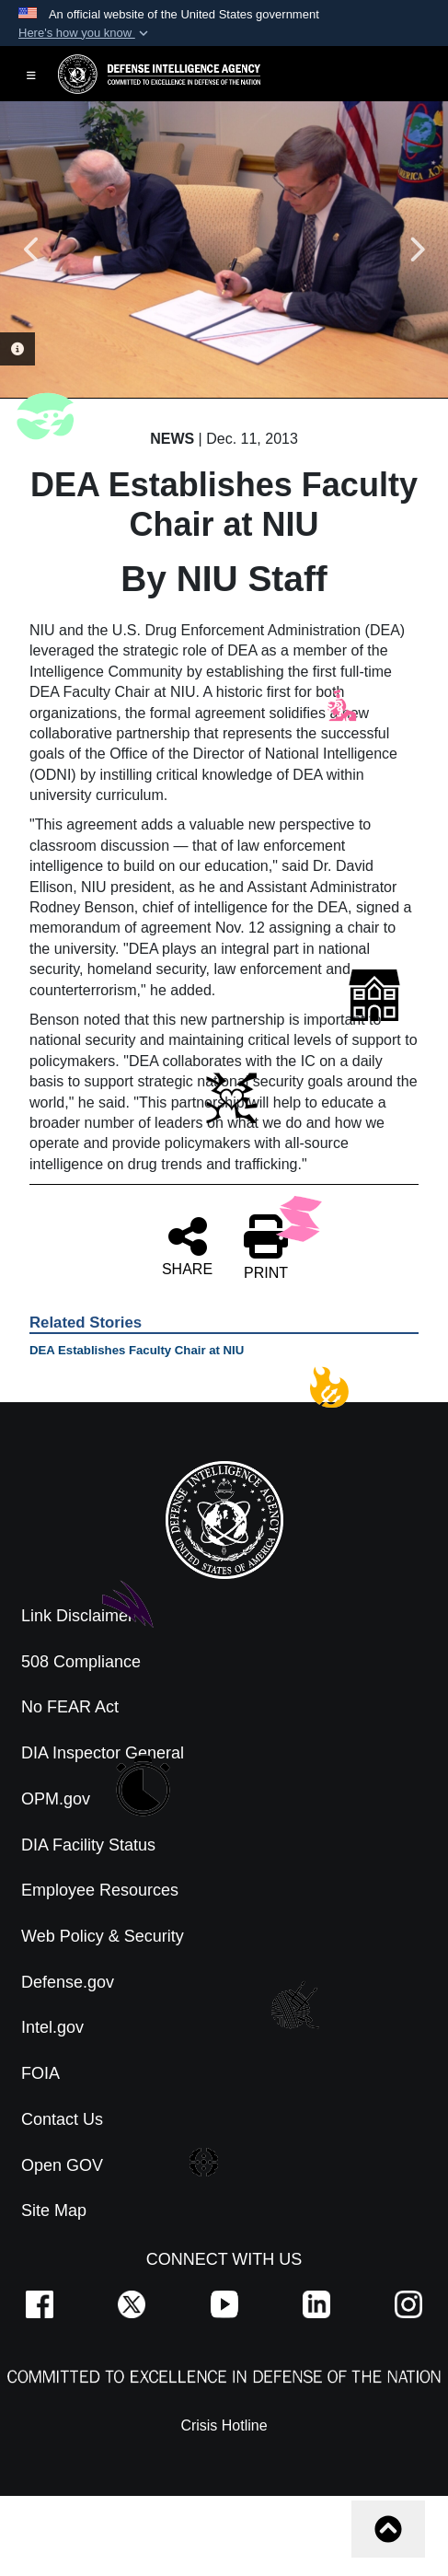  What do you see at coordinates (231, 1097) in the screenshot?
I see `activate defibrillator or emergency revival action` at bounding box center [231, 1097].